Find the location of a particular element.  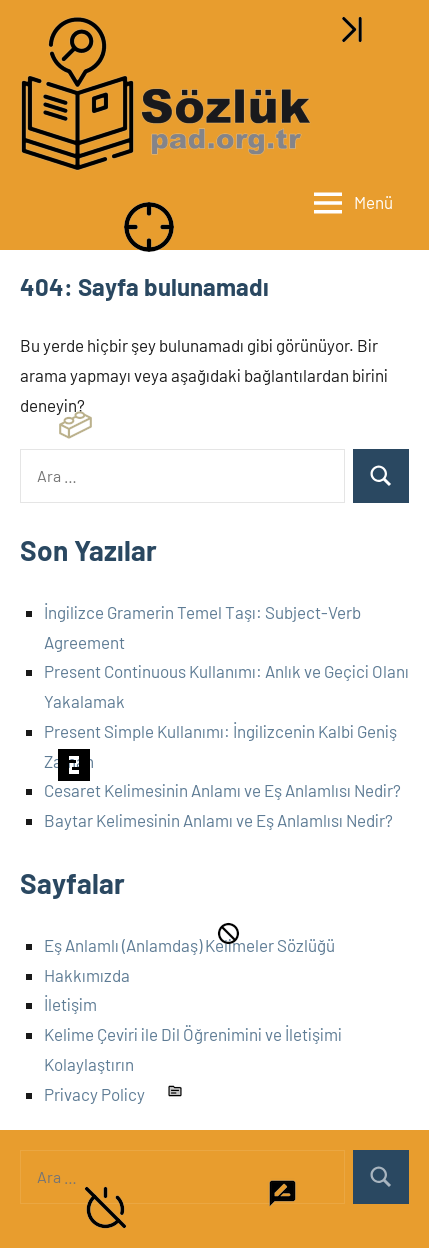

access source files or documents is located at coordinates (175, 1091).